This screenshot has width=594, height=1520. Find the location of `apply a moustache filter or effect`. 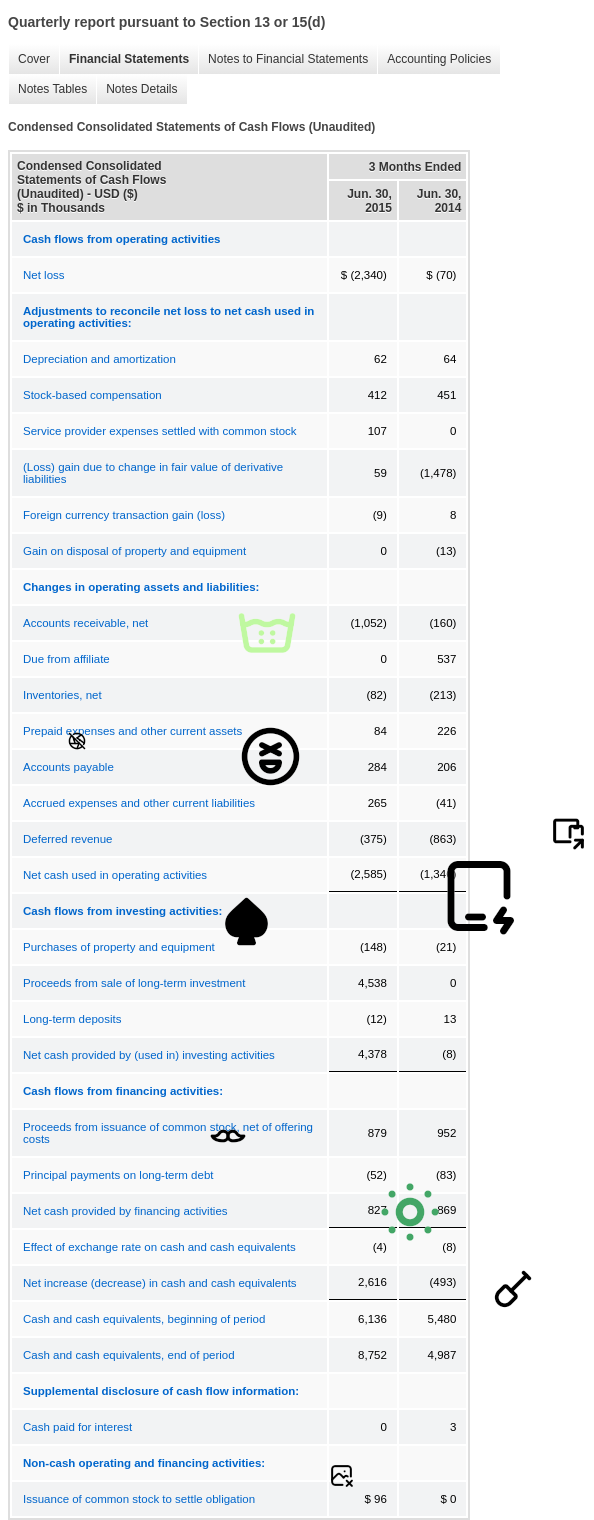

apply a moustache filter or effect is located at coordinates (228, 1136).